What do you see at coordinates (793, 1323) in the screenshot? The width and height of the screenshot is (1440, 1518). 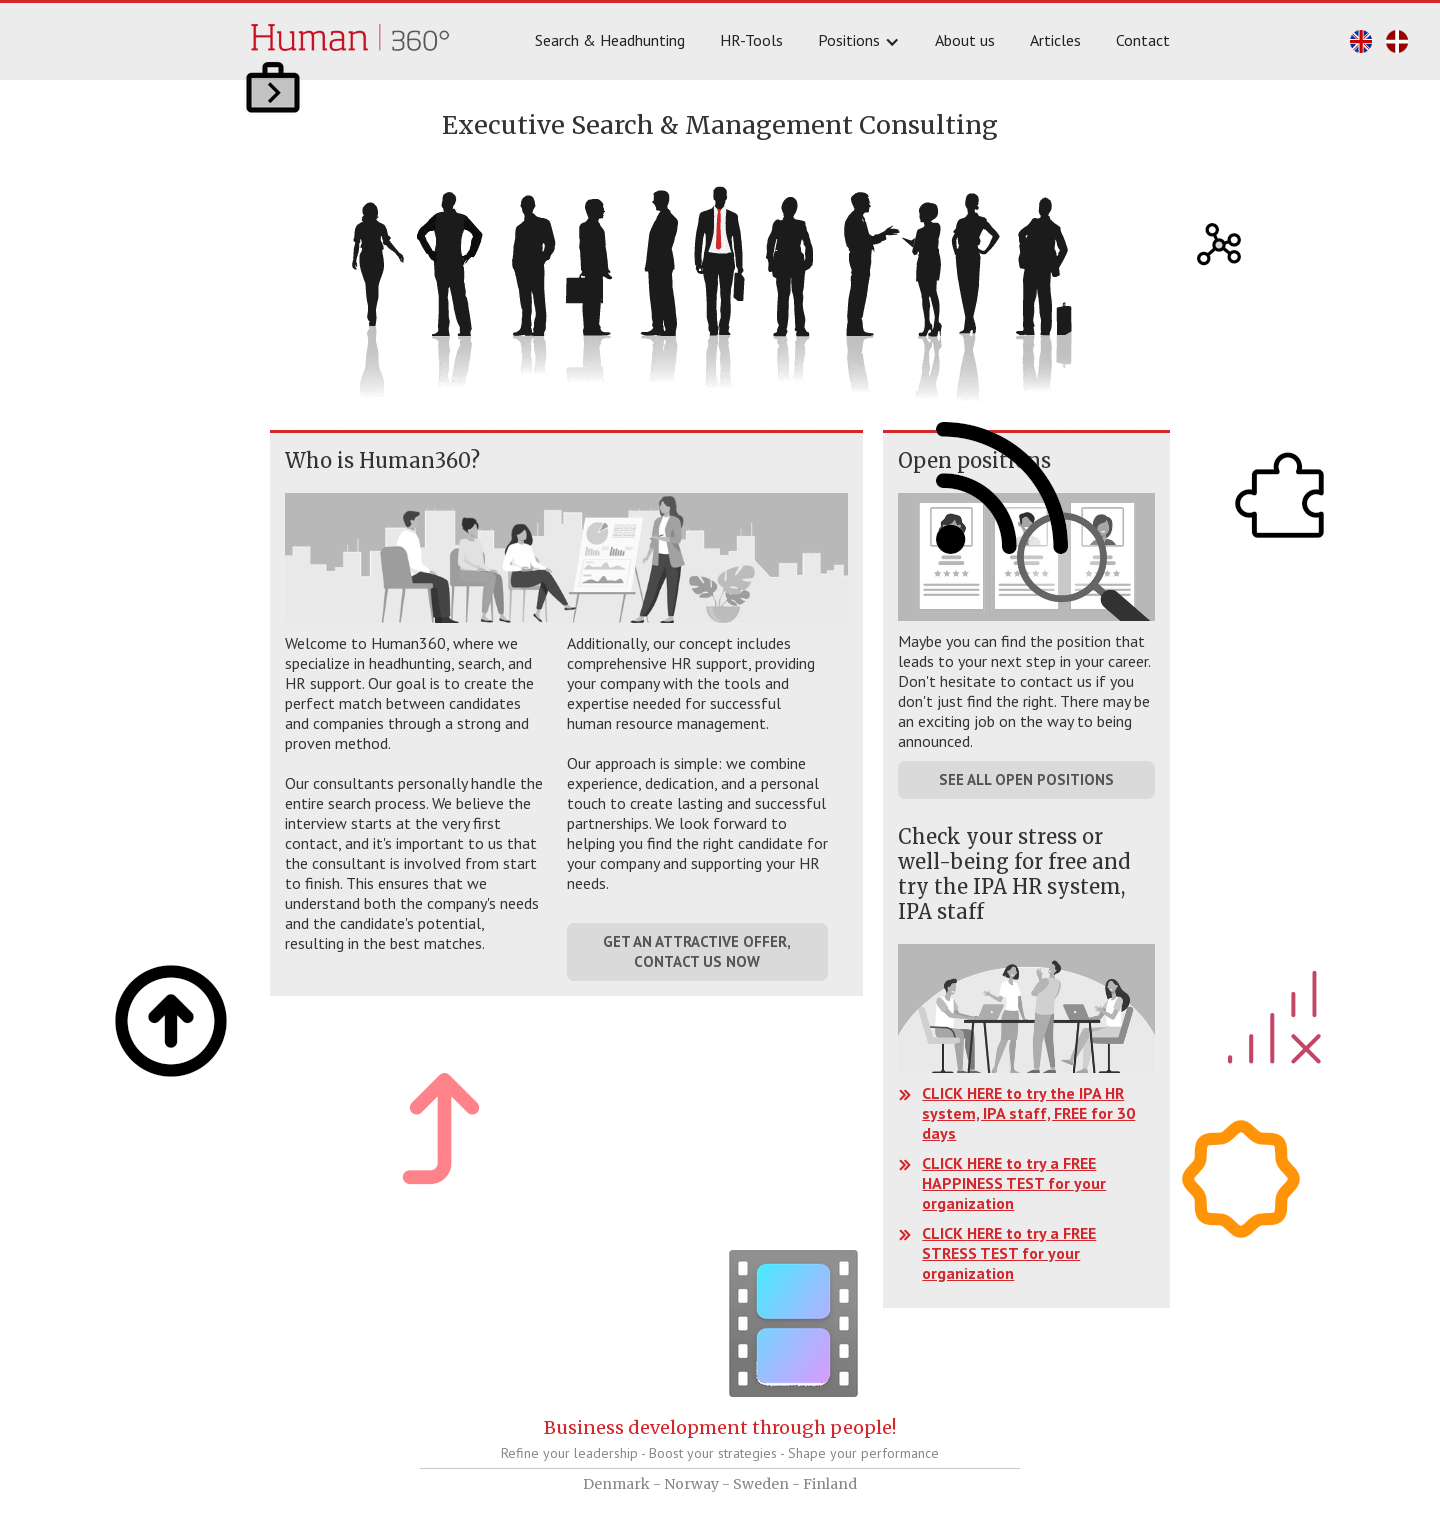 I see `open video player or media library` at bounding box center [793, 1323].